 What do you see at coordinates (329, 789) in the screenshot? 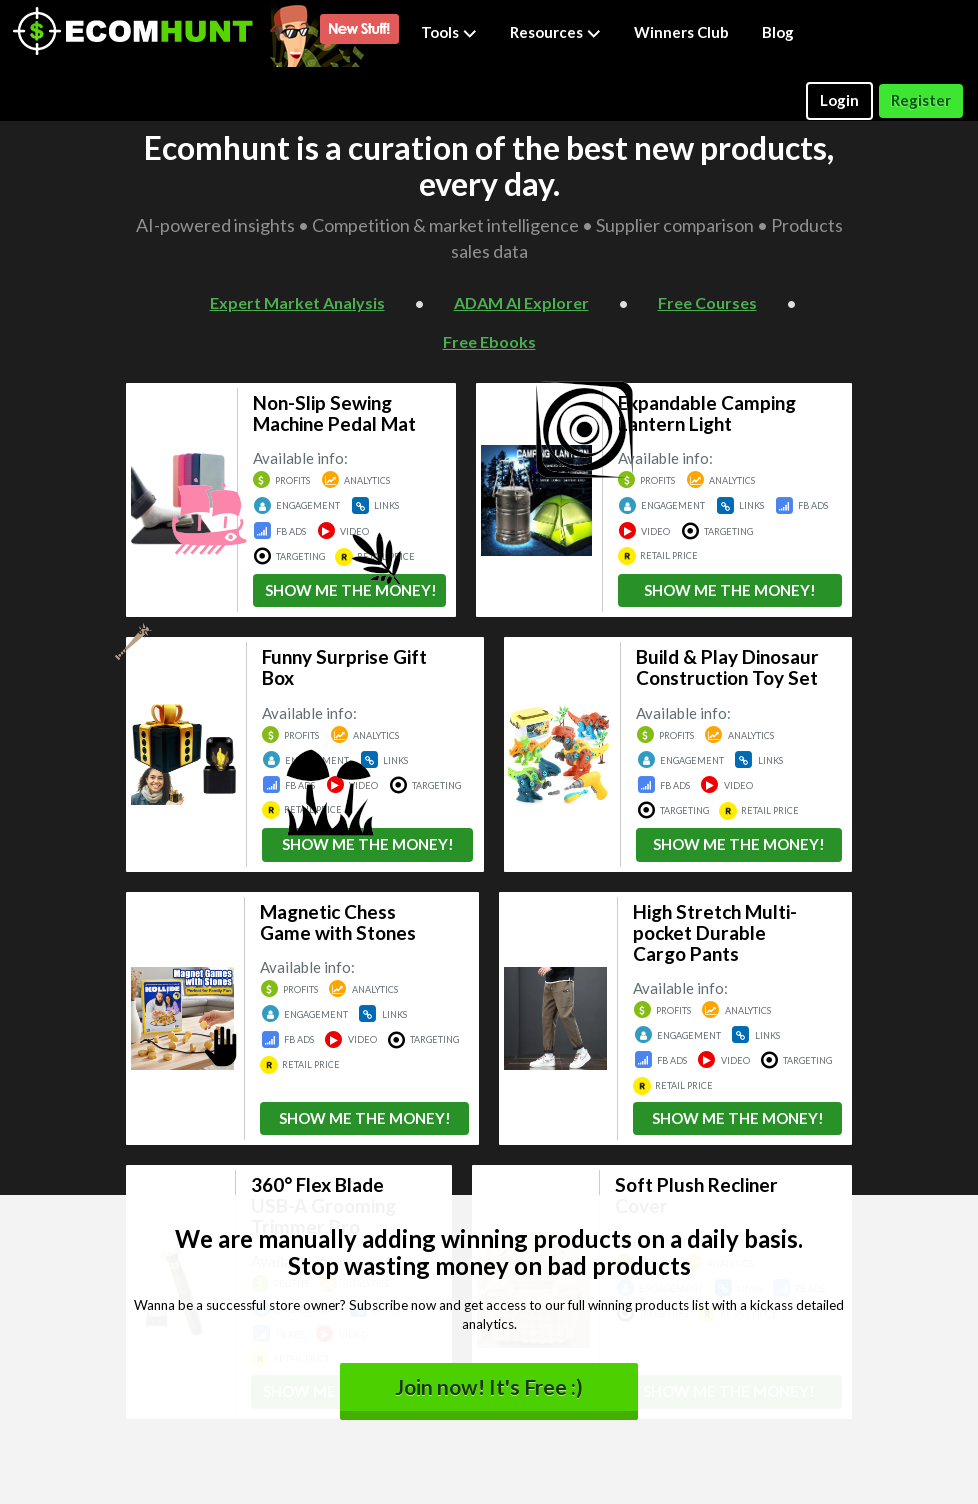
I see `forage for mushrooms in the wild` at bounding box center [329, 789].